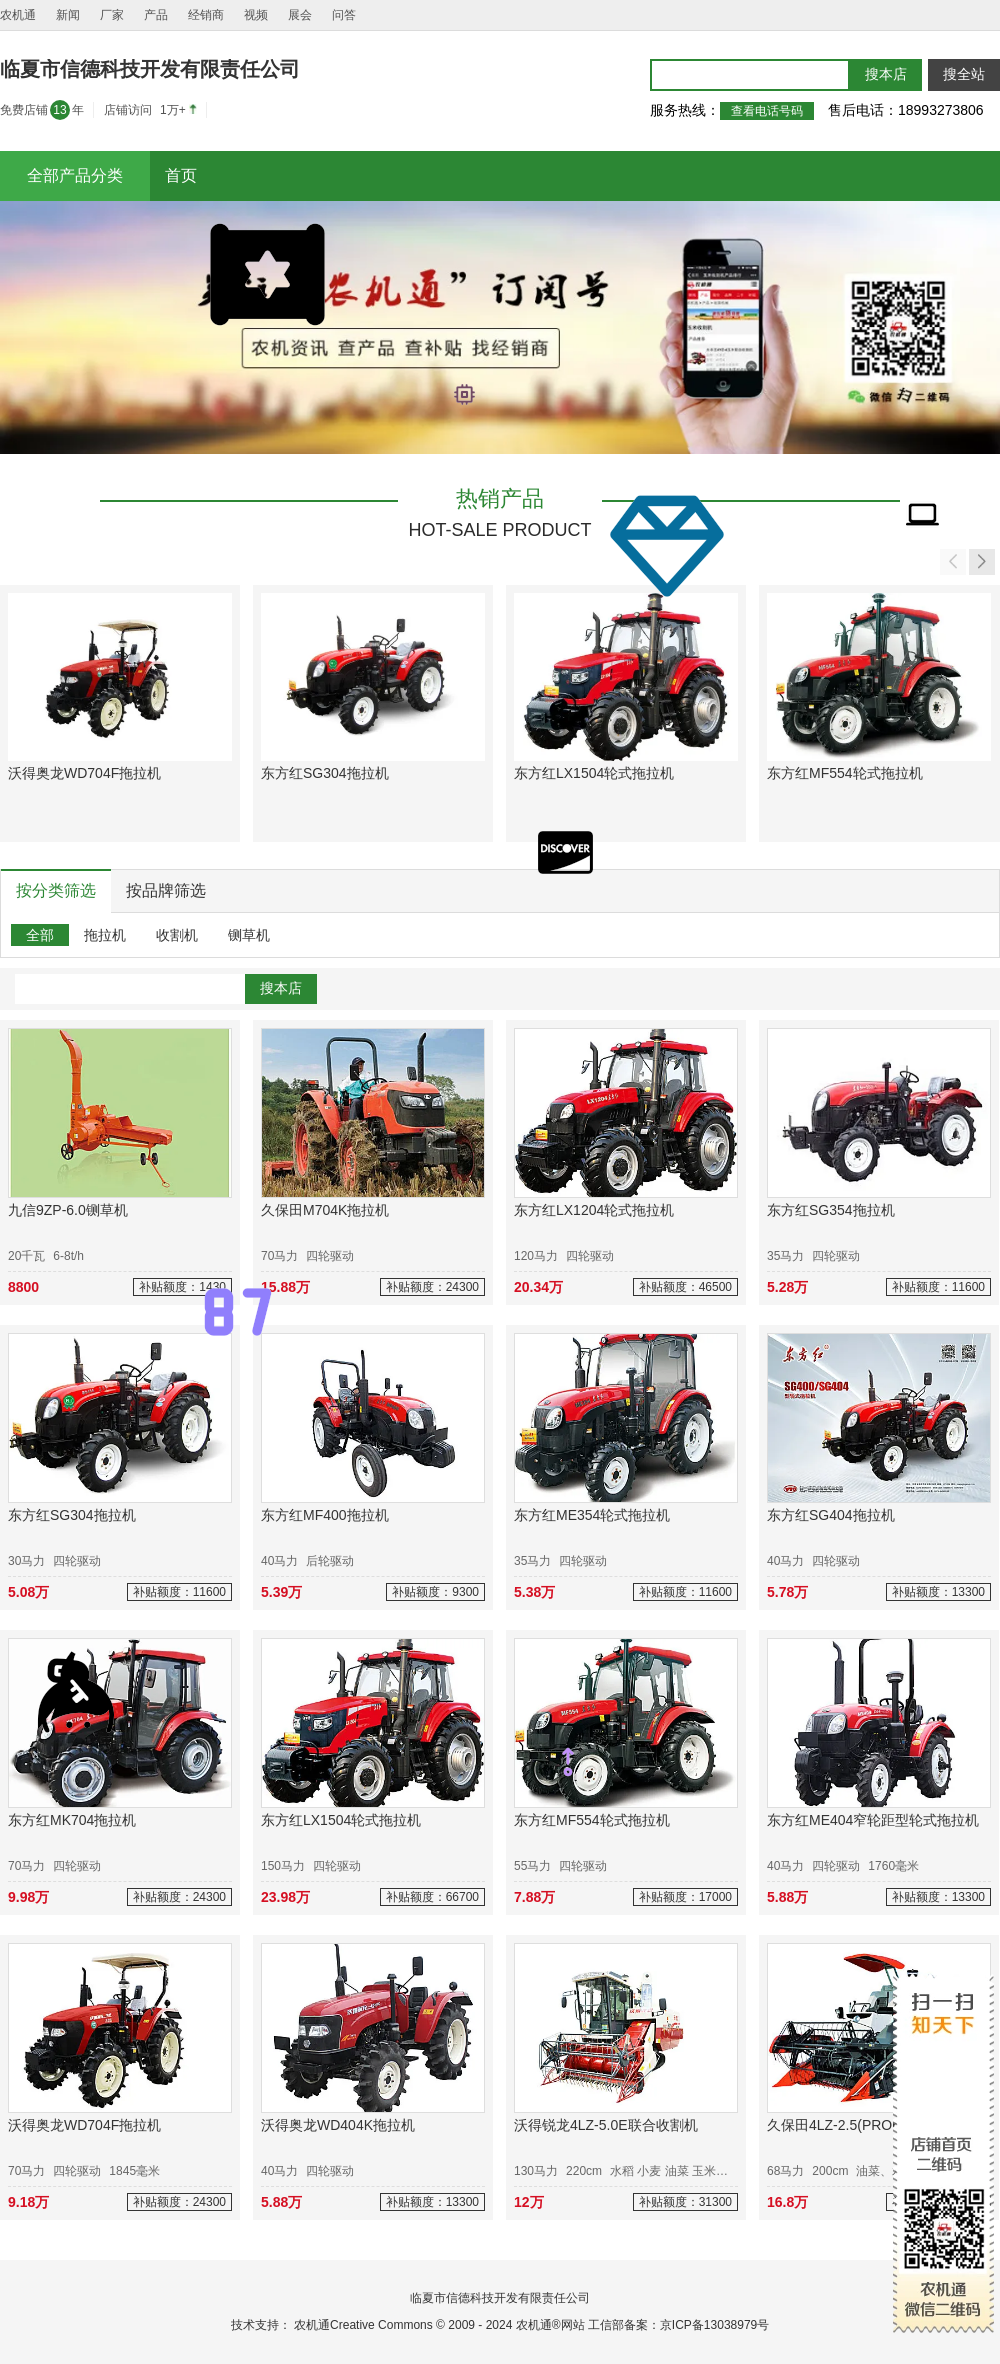  Describe the element at coordinates (667, 547) in the screenshot. I see `view premium or exclusive content` at that location.